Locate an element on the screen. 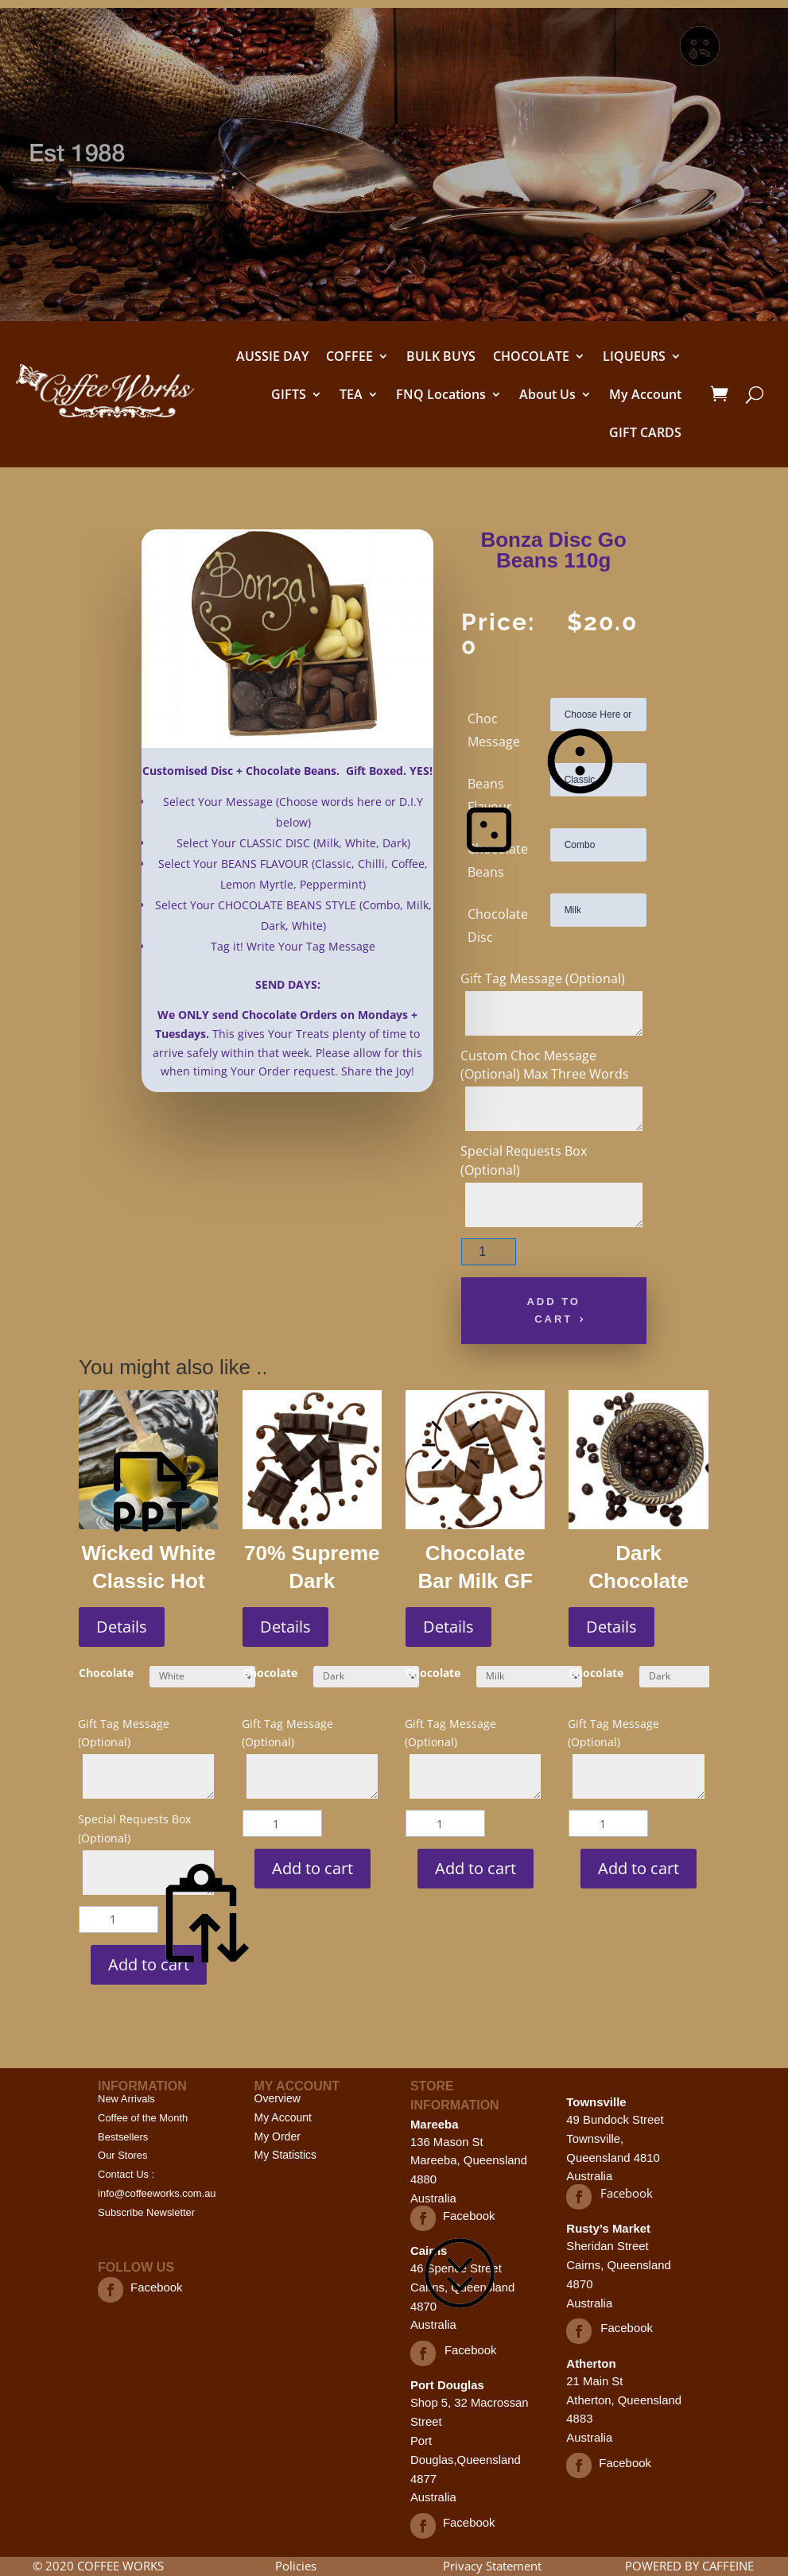 This screenshot has height=2576, width=788. indicates an error or failed action is located at coordinates (700, 46).